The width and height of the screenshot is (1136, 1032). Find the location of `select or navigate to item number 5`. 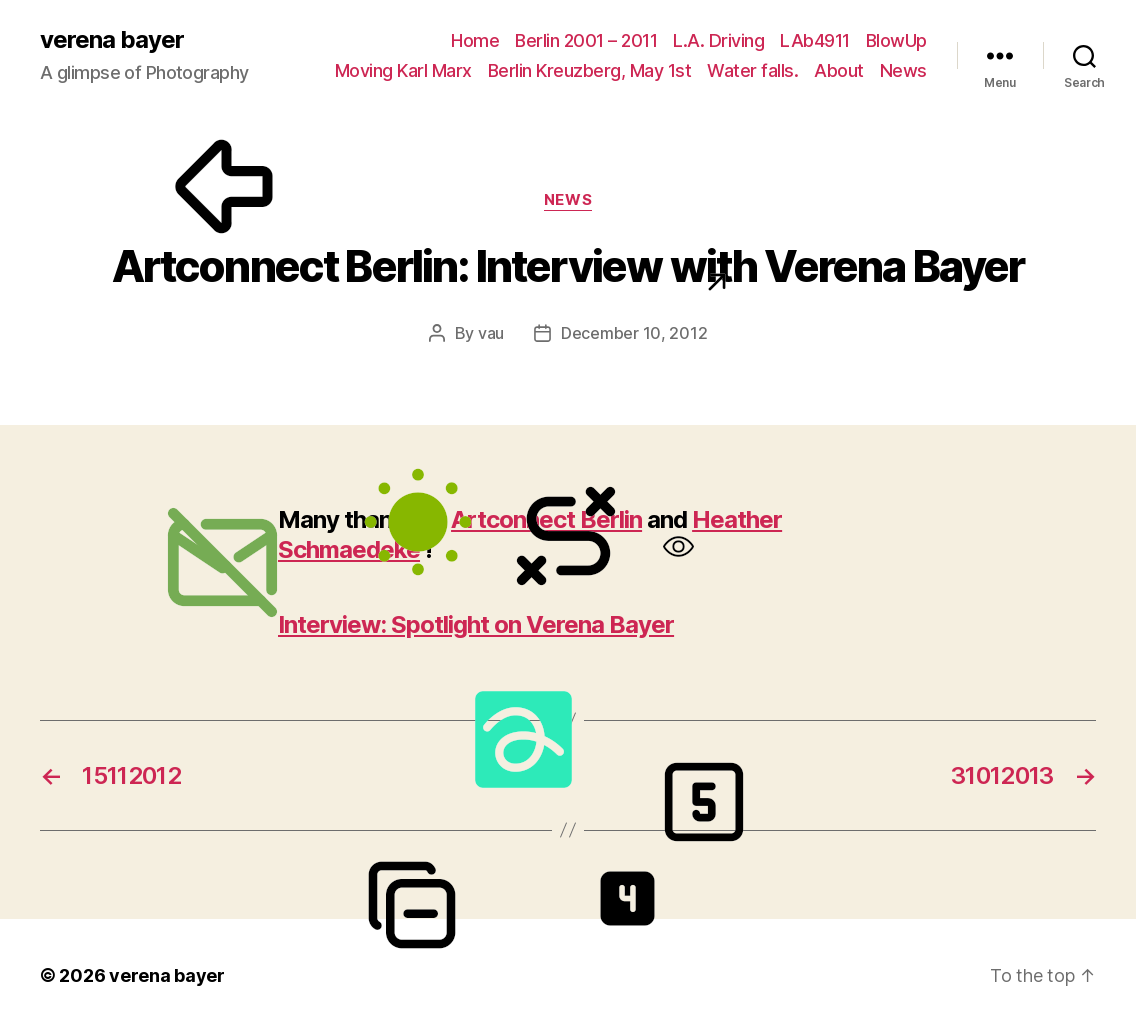

select or navigate to item number 5 is located at coordinates (704, 802).